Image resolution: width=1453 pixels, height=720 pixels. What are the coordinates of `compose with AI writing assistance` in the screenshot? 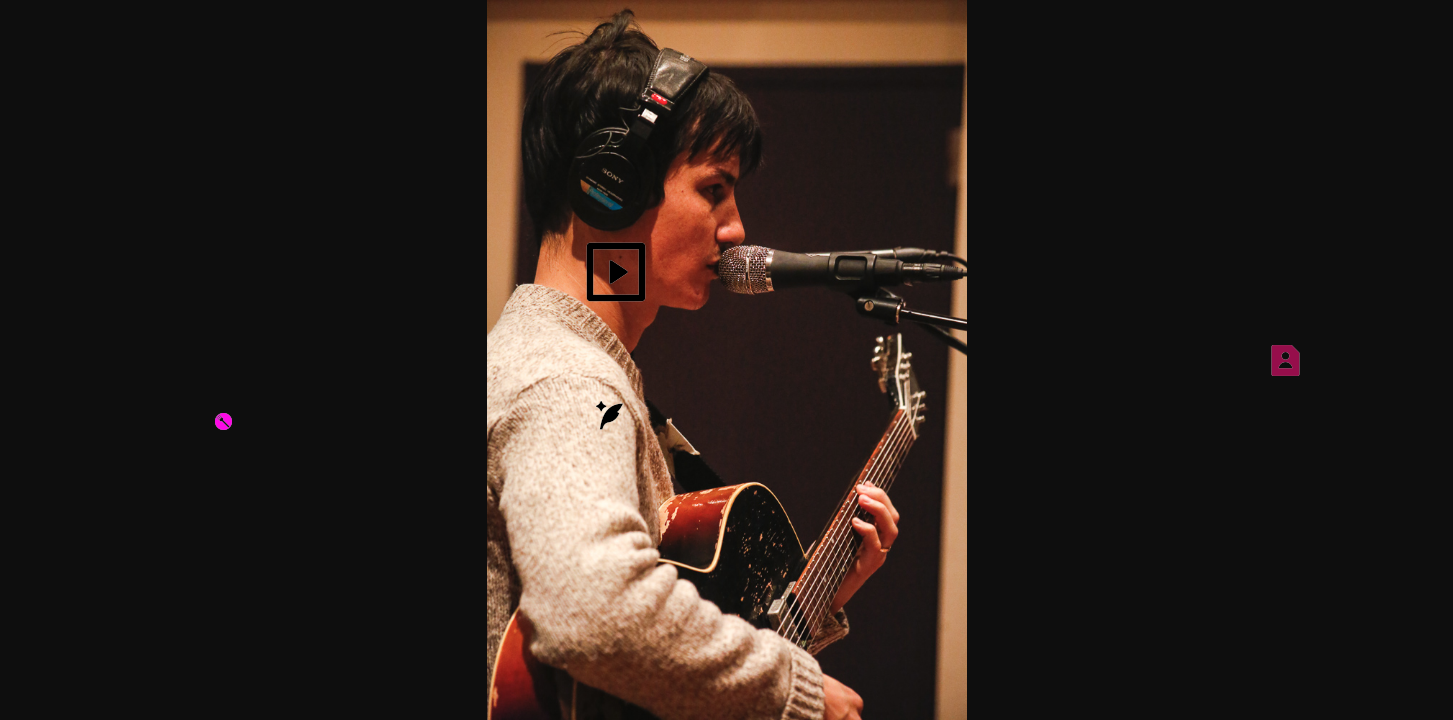 It's located at (611, 416).